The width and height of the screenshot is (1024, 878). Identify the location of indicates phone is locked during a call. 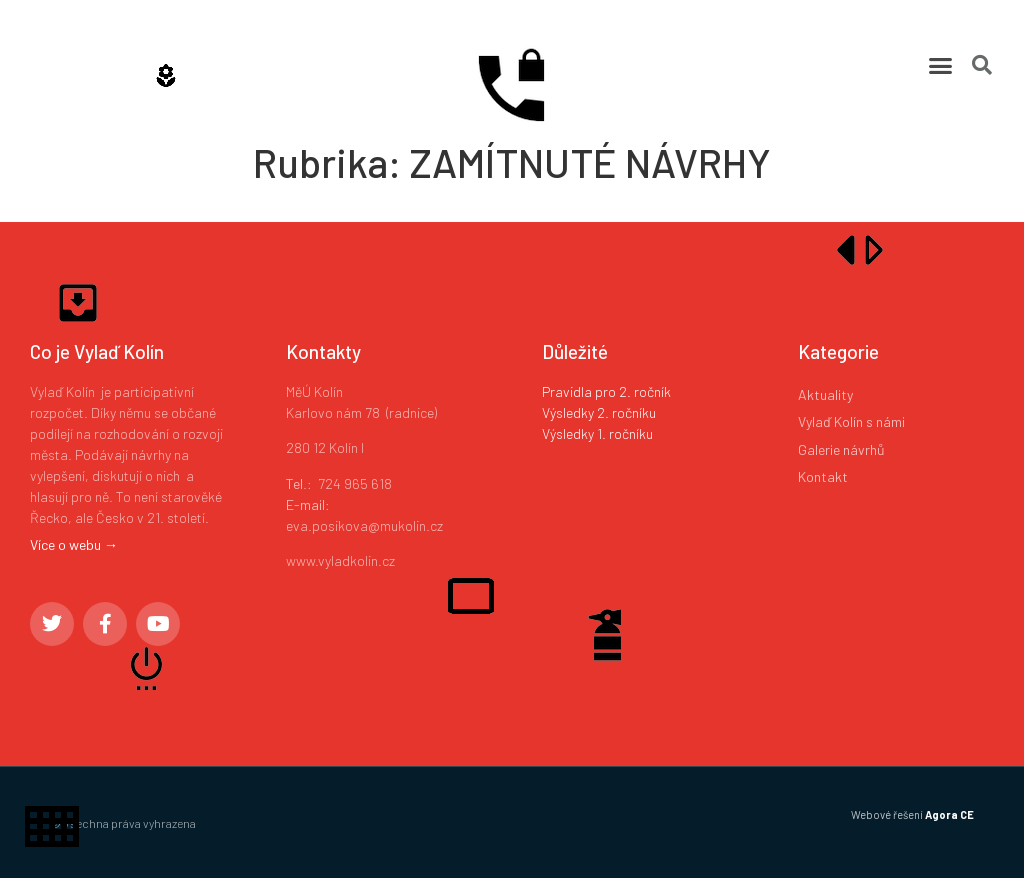
(511, 88).